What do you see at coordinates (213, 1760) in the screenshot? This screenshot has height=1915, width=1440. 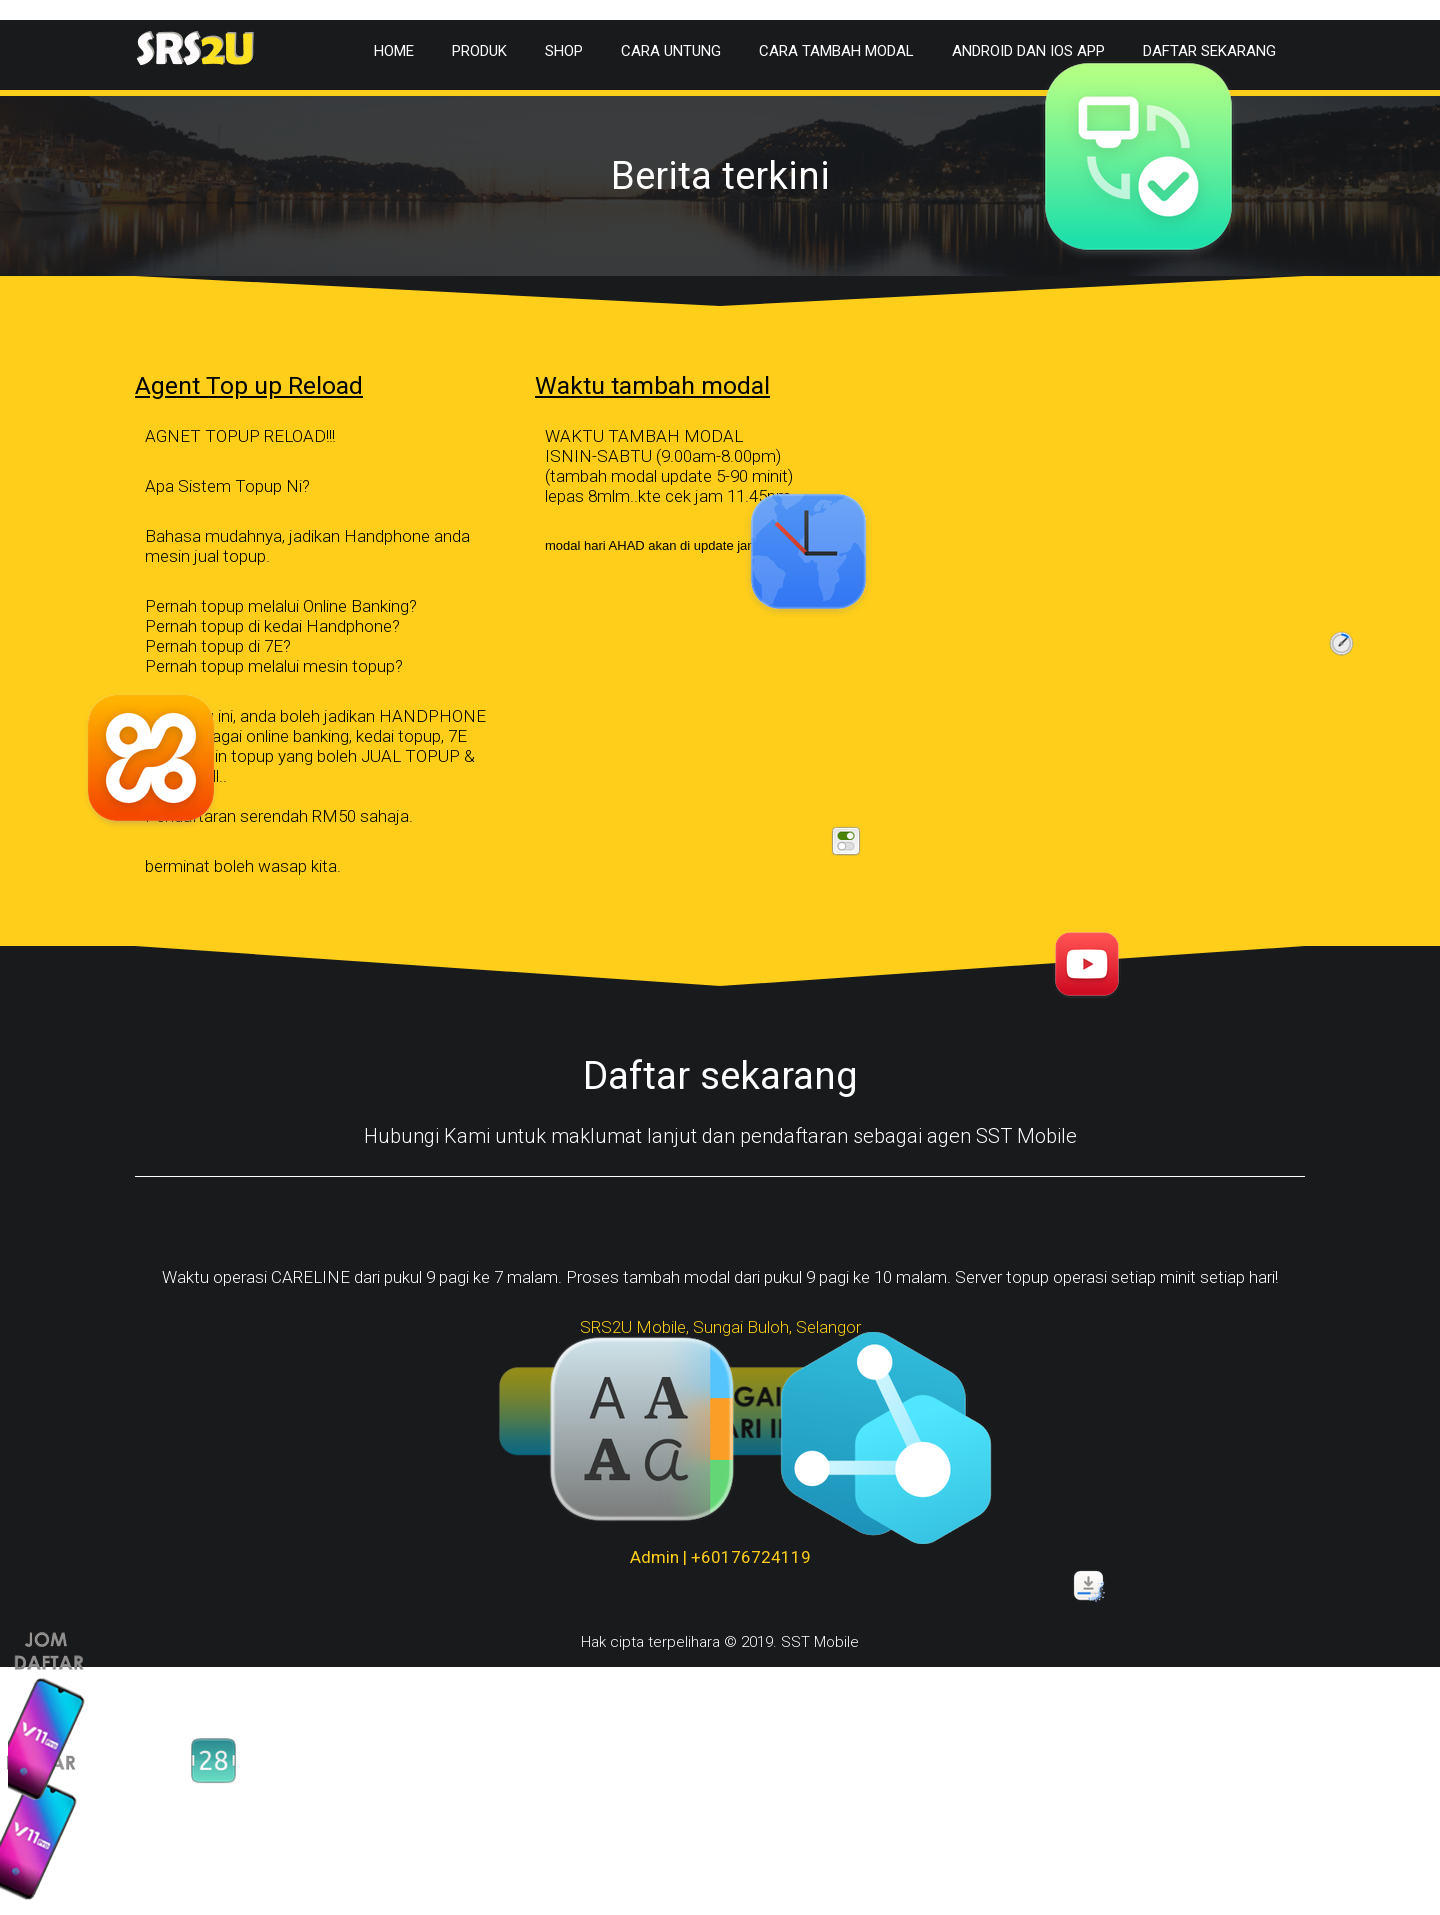 I see `open the gnome calendar app` at bounding box center [213, 1760].